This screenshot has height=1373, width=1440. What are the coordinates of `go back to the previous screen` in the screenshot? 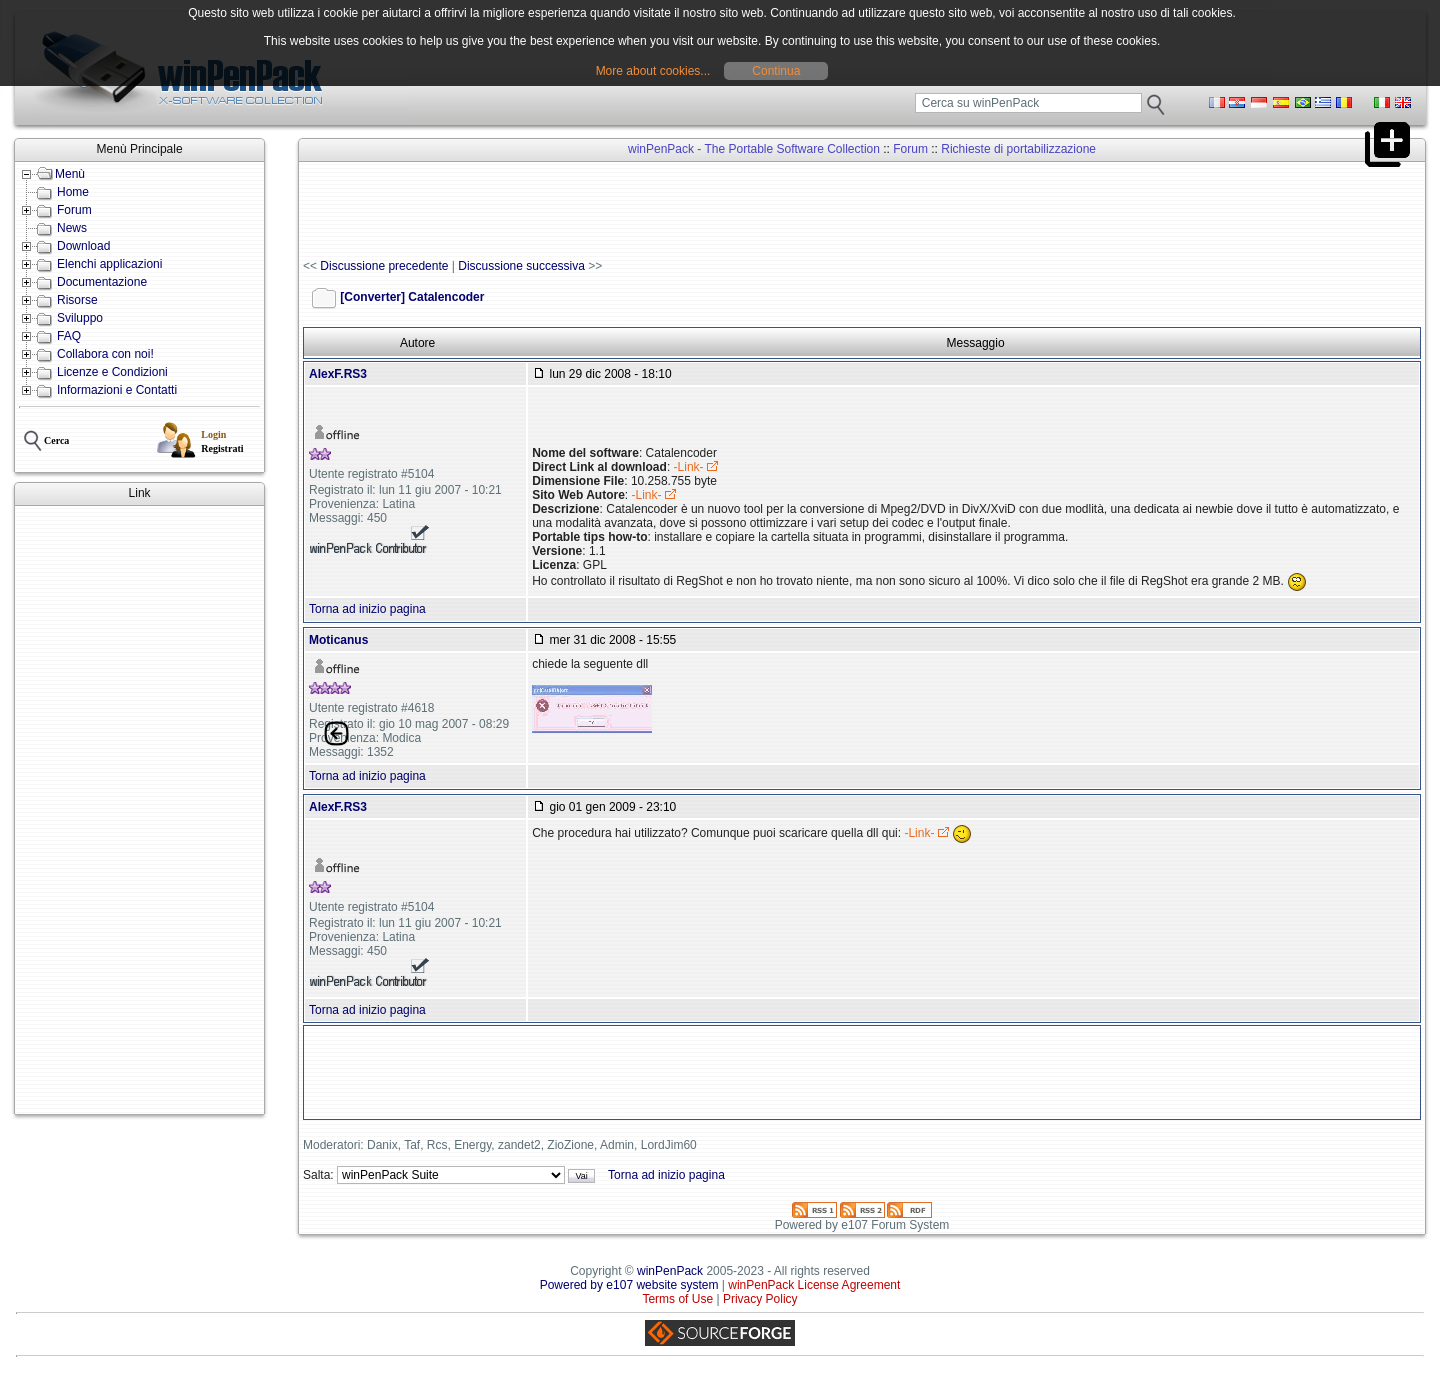 It's located at (336, 733).